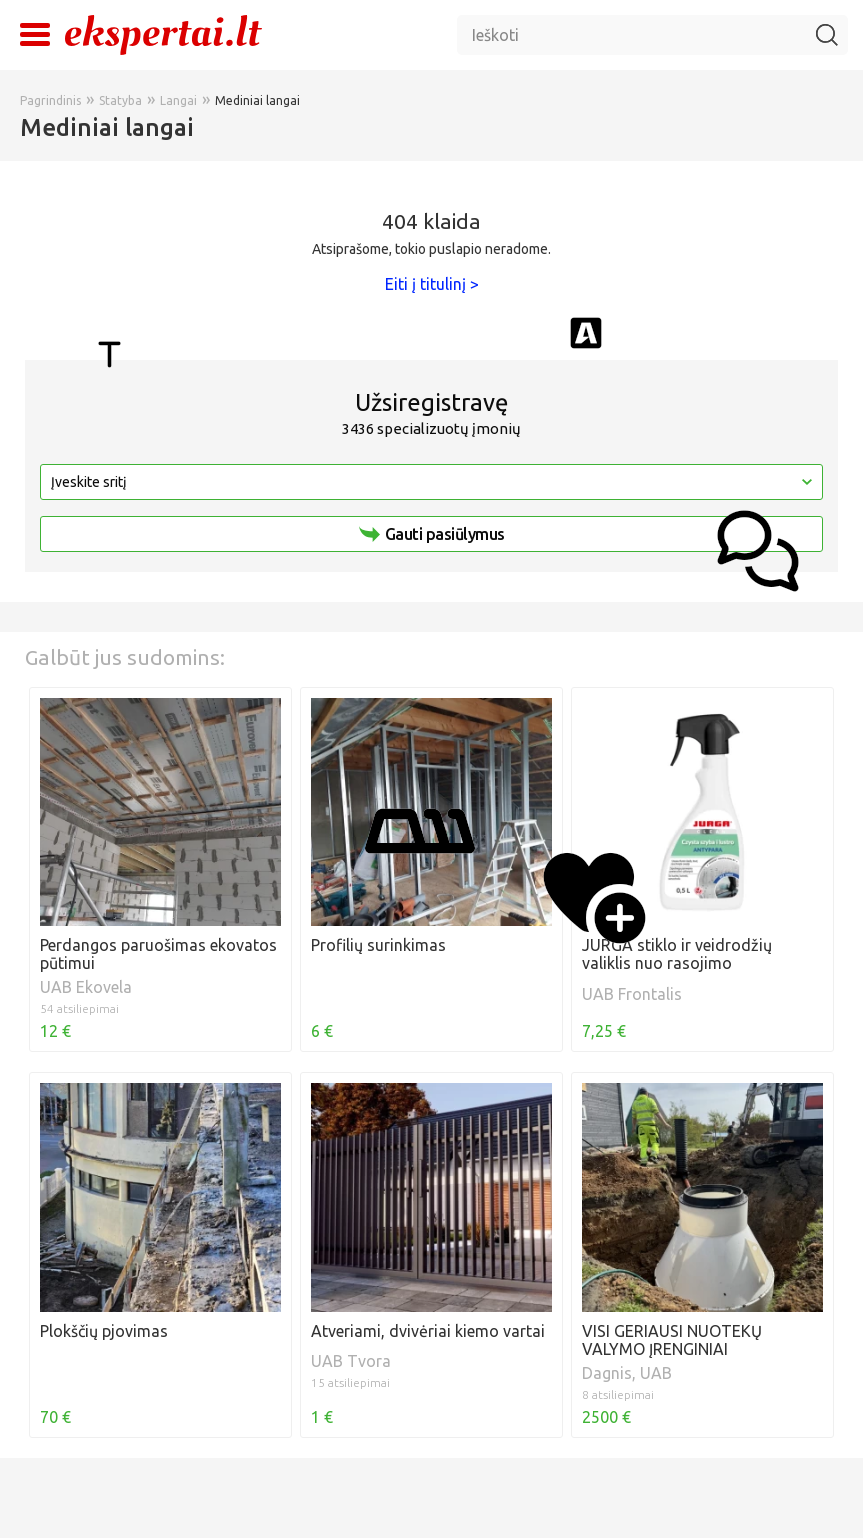 The height and width of the screenshot is (1538, 863). What do you see at coordinates (420, 831) in the screenshot?
I see `switch between open browser tabs` at bounding box center [420, 831].